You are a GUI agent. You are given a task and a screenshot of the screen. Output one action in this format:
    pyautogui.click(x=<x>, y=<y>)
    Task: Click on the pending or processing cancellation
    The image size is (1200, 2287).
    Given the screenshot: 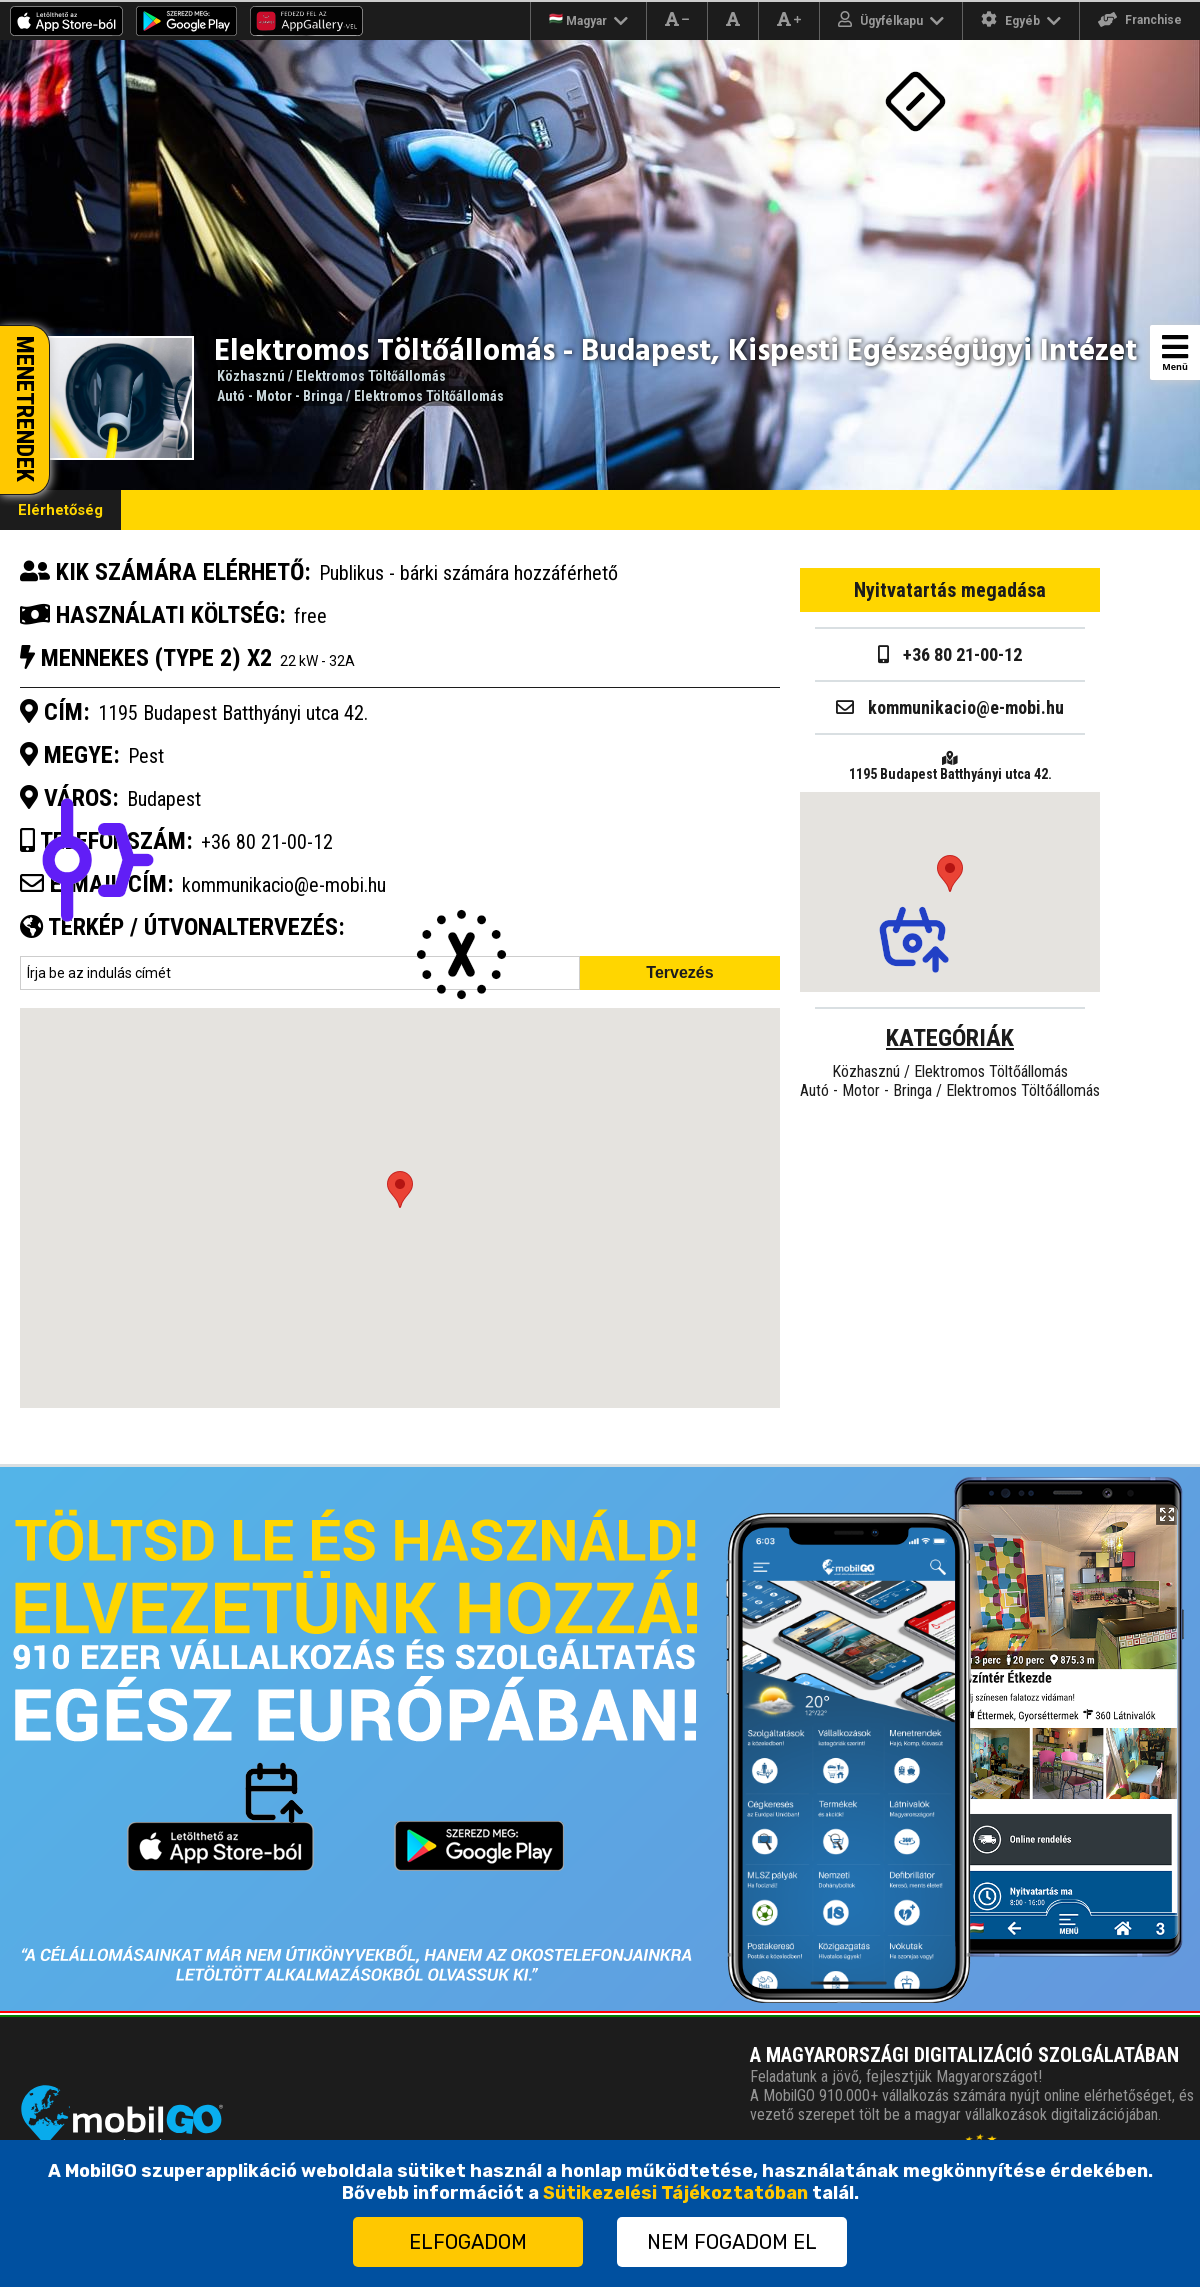 What is the action you would take?
    pyautogui.click(x=461, y=954)
    